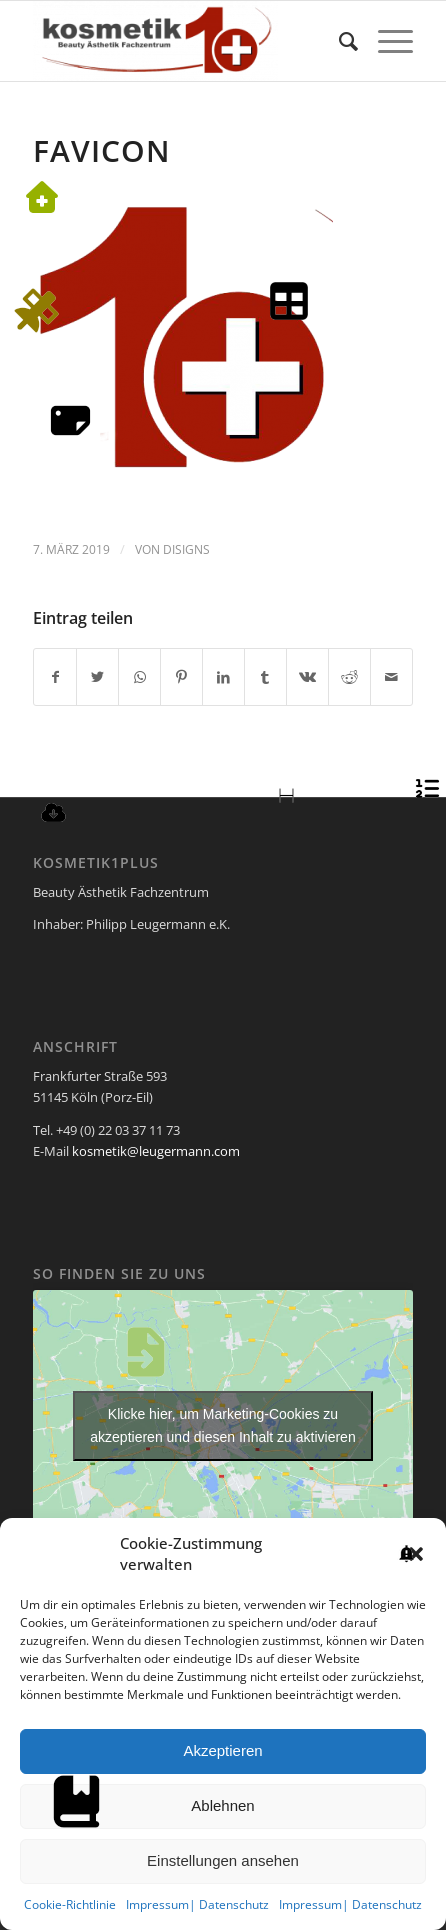 The width and height of the screenshot is (446, 1930). What do you see at coordinates (36, 310) in the screenshot?
I see `access satellite connection settings` at bounding box center [36, 310].